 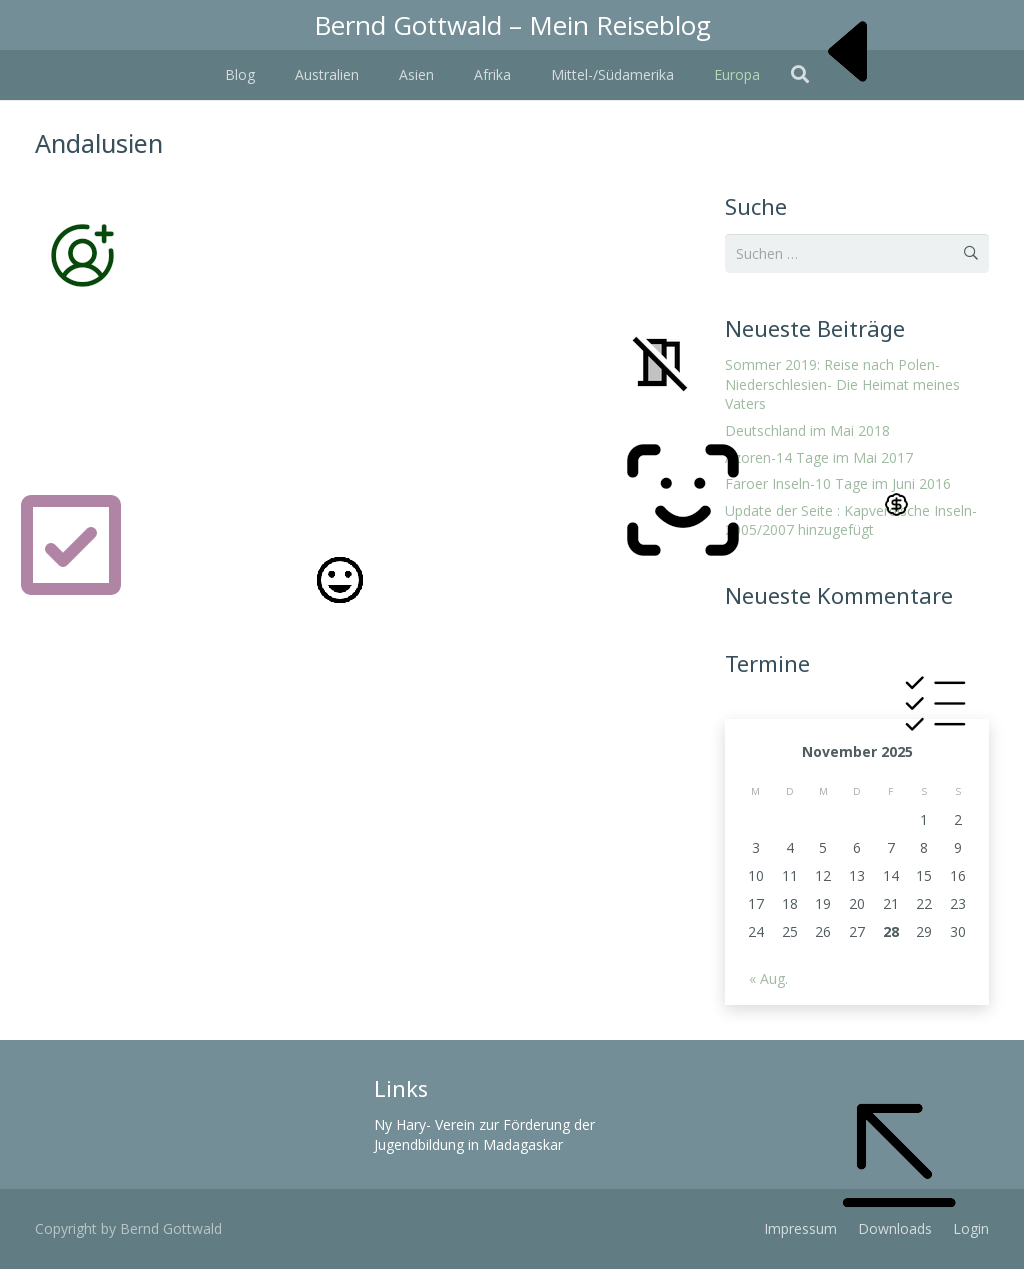 I want to click on meeting room unavailable, so click(x=661, y=362).